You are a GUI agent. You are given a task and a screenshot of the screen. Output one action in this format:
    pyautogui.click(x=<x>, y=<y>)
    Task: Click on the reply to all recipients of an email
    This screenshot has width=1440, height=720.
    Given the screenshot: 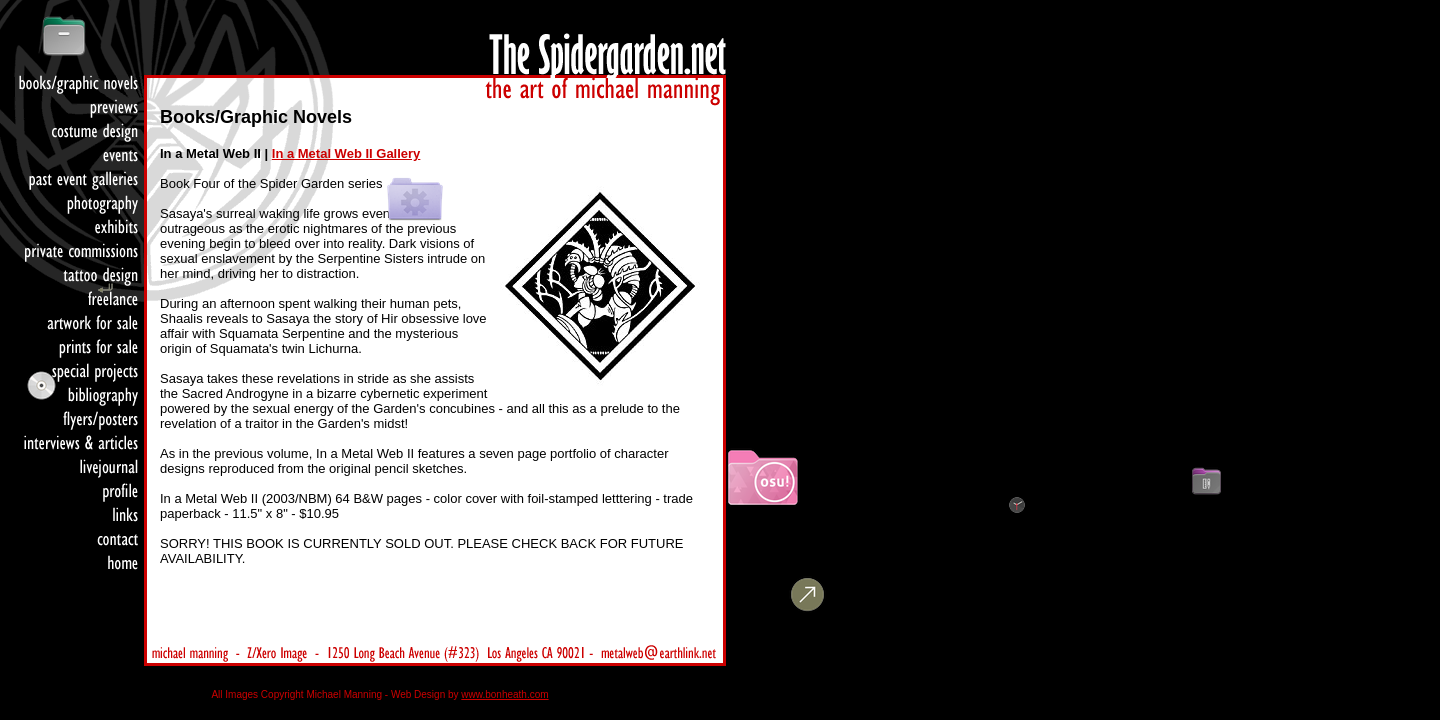 What is the action you would take?
    pyautogui.click(x=105, y=287)
    